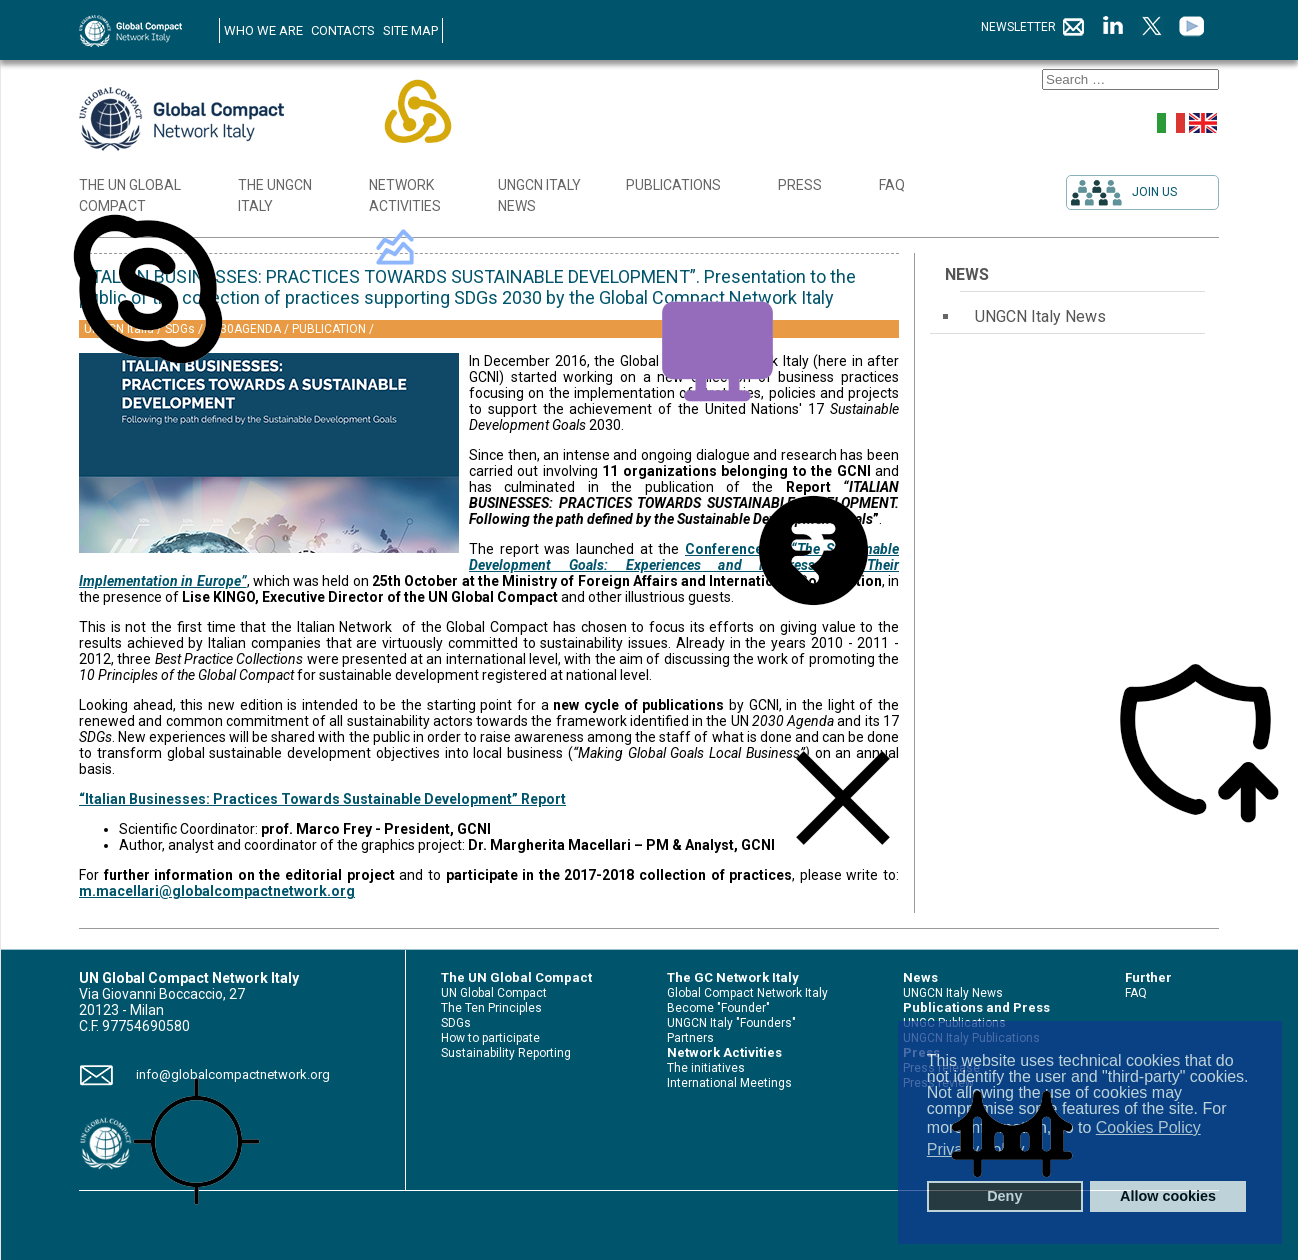 This screenshot has width=1298, height=1260. What do you see at coordinates (843, 798) in the screenshot?
I see `close the current window or tab` at bounding box center [843, 798].